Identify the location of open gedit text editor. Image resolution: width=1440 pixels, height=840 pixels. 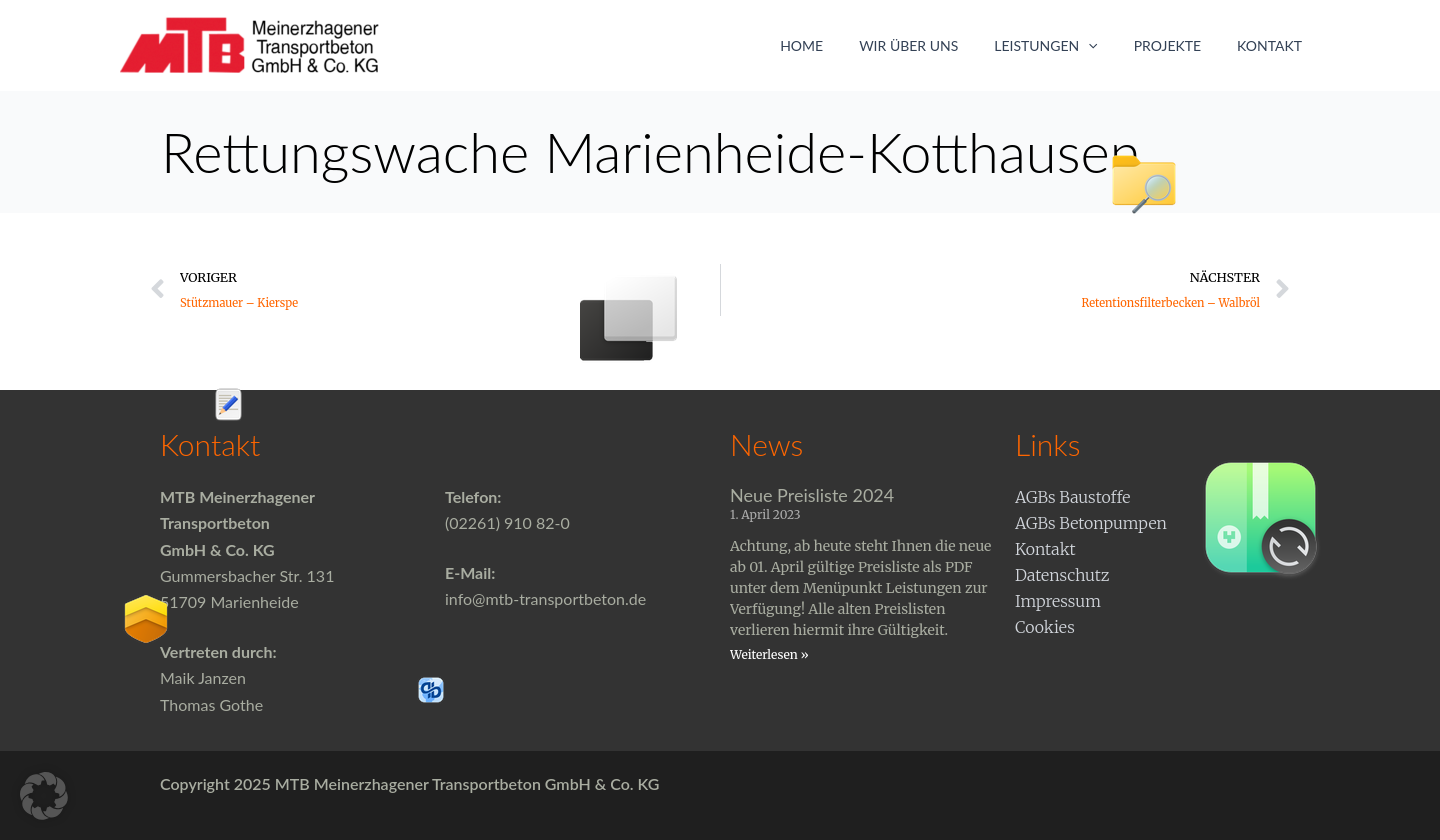
(228, 404).